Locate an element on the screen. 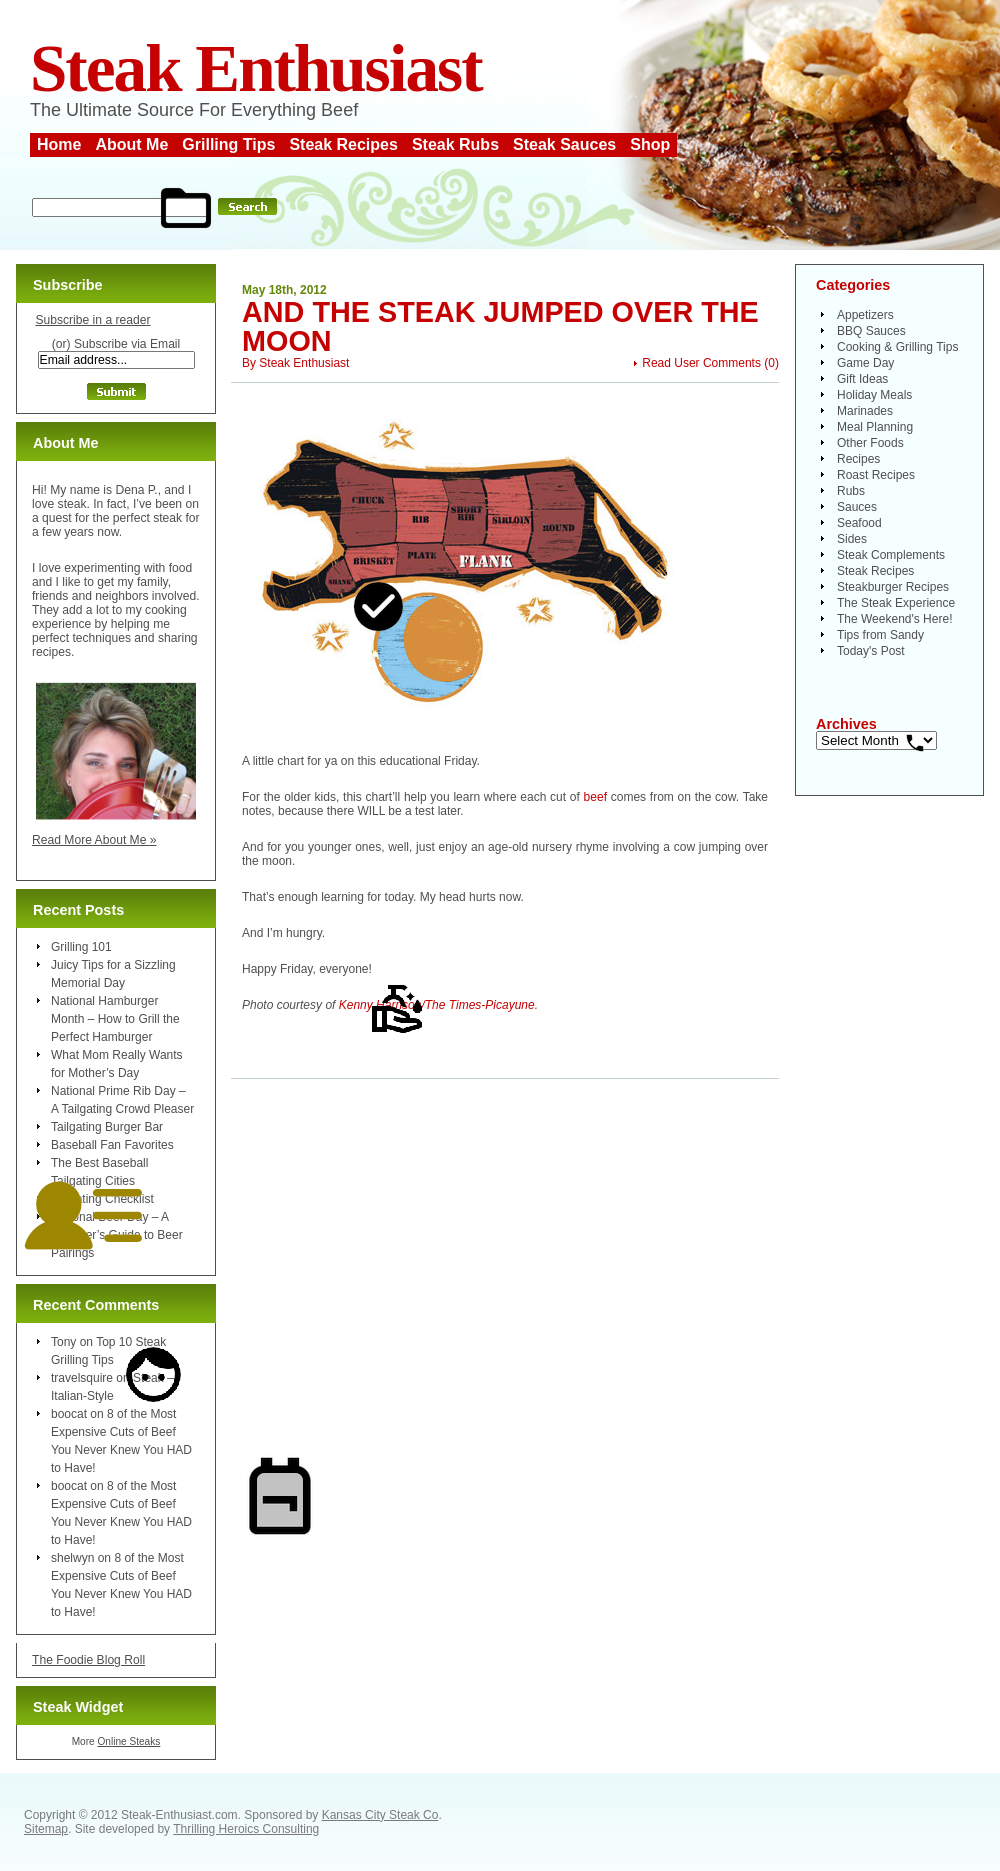 Image resolution: width=1000 pixels, height=1871 pixels. view user directory or contact list is located at coordinates (81, 1215).